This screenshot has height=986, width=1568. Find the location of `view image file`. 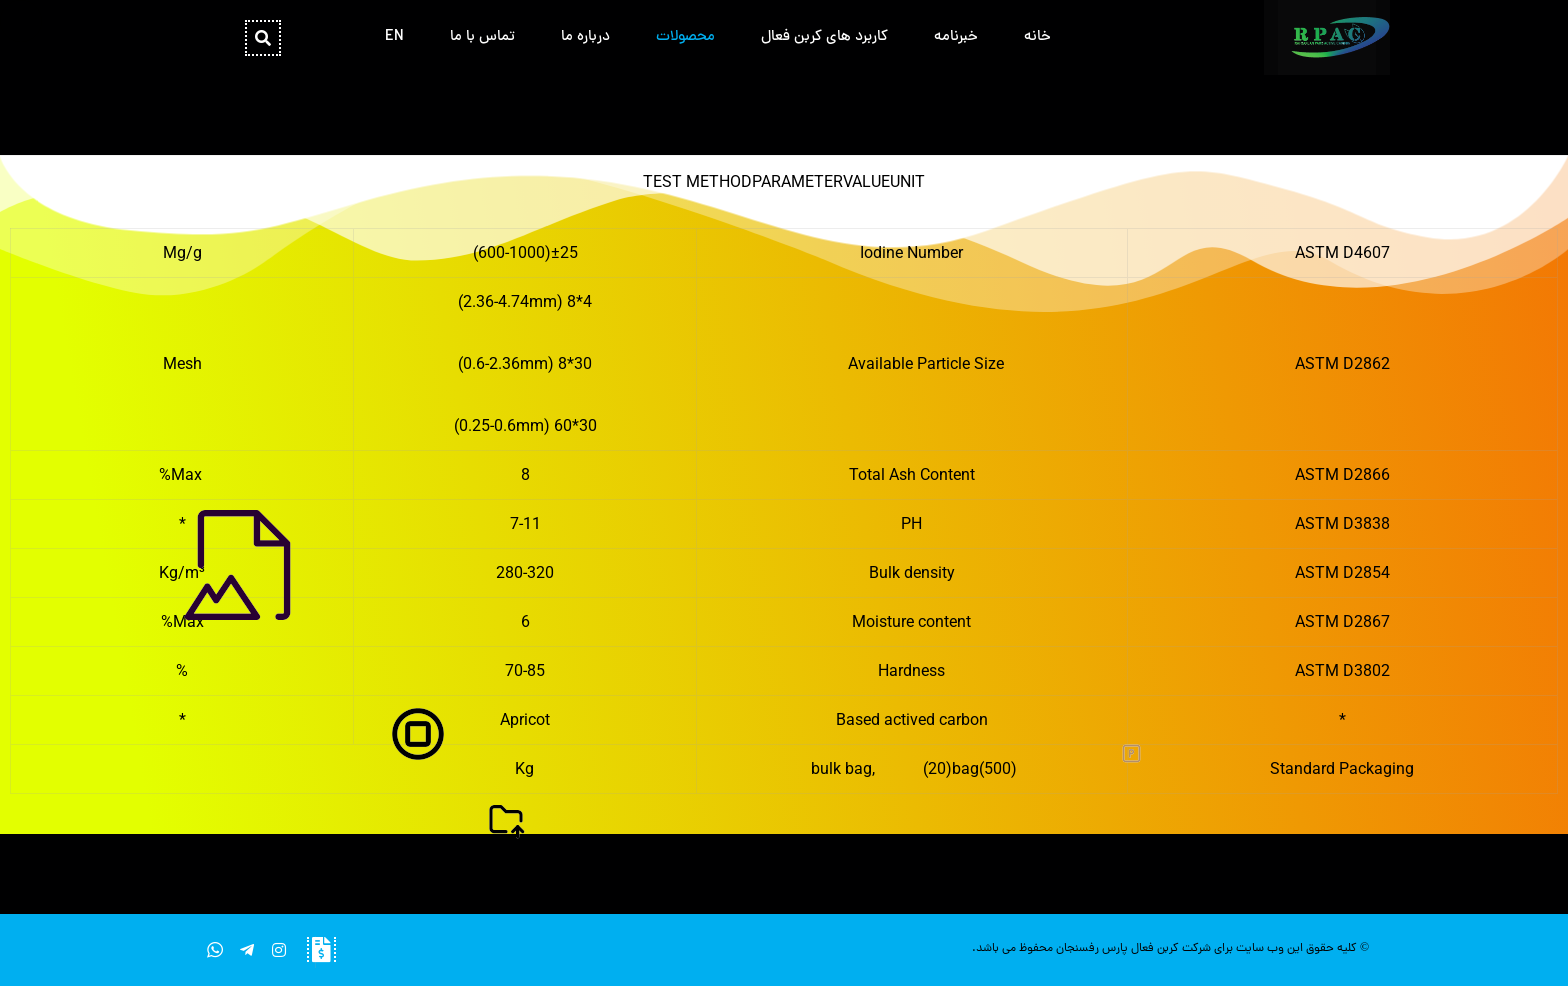

view image file is located at coordinates (244, 565).